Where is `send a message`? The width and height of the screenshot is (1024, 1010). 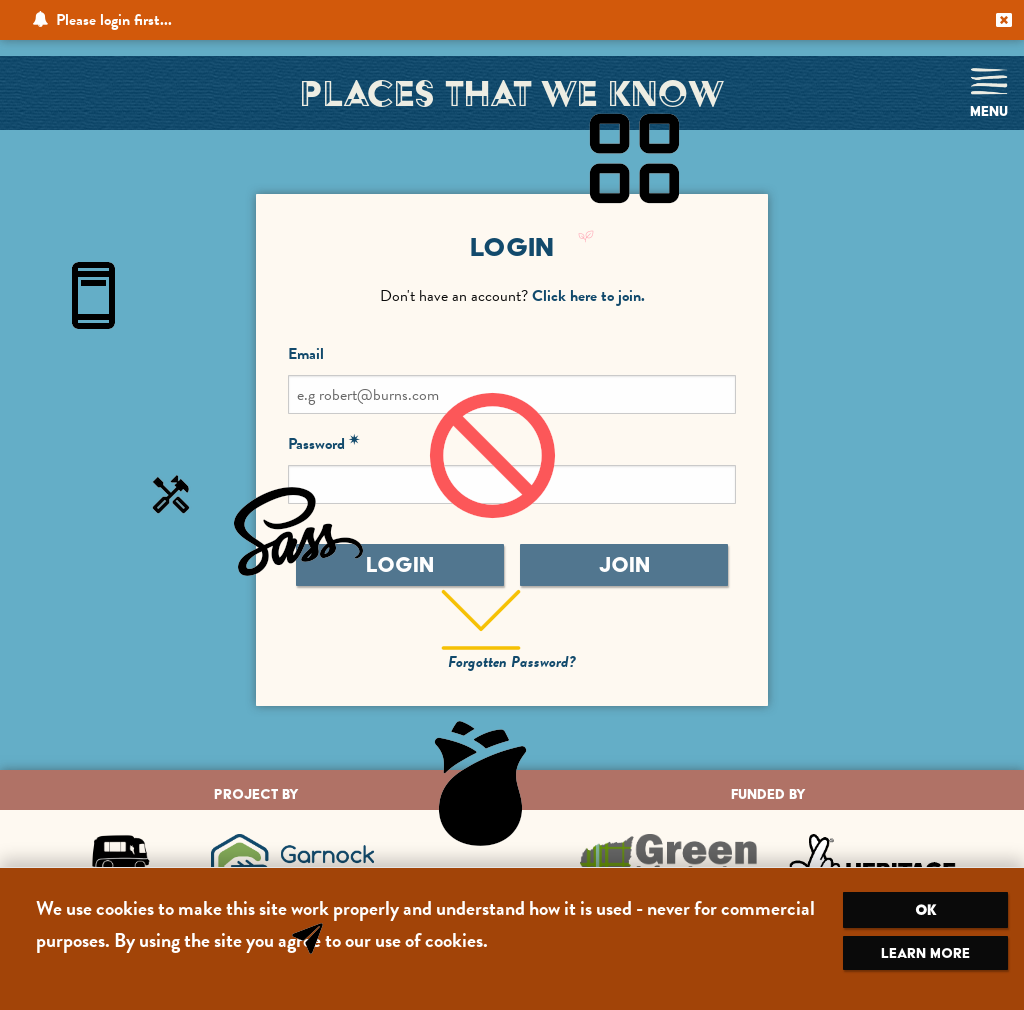
send a message is located at coordinates (307, 938).